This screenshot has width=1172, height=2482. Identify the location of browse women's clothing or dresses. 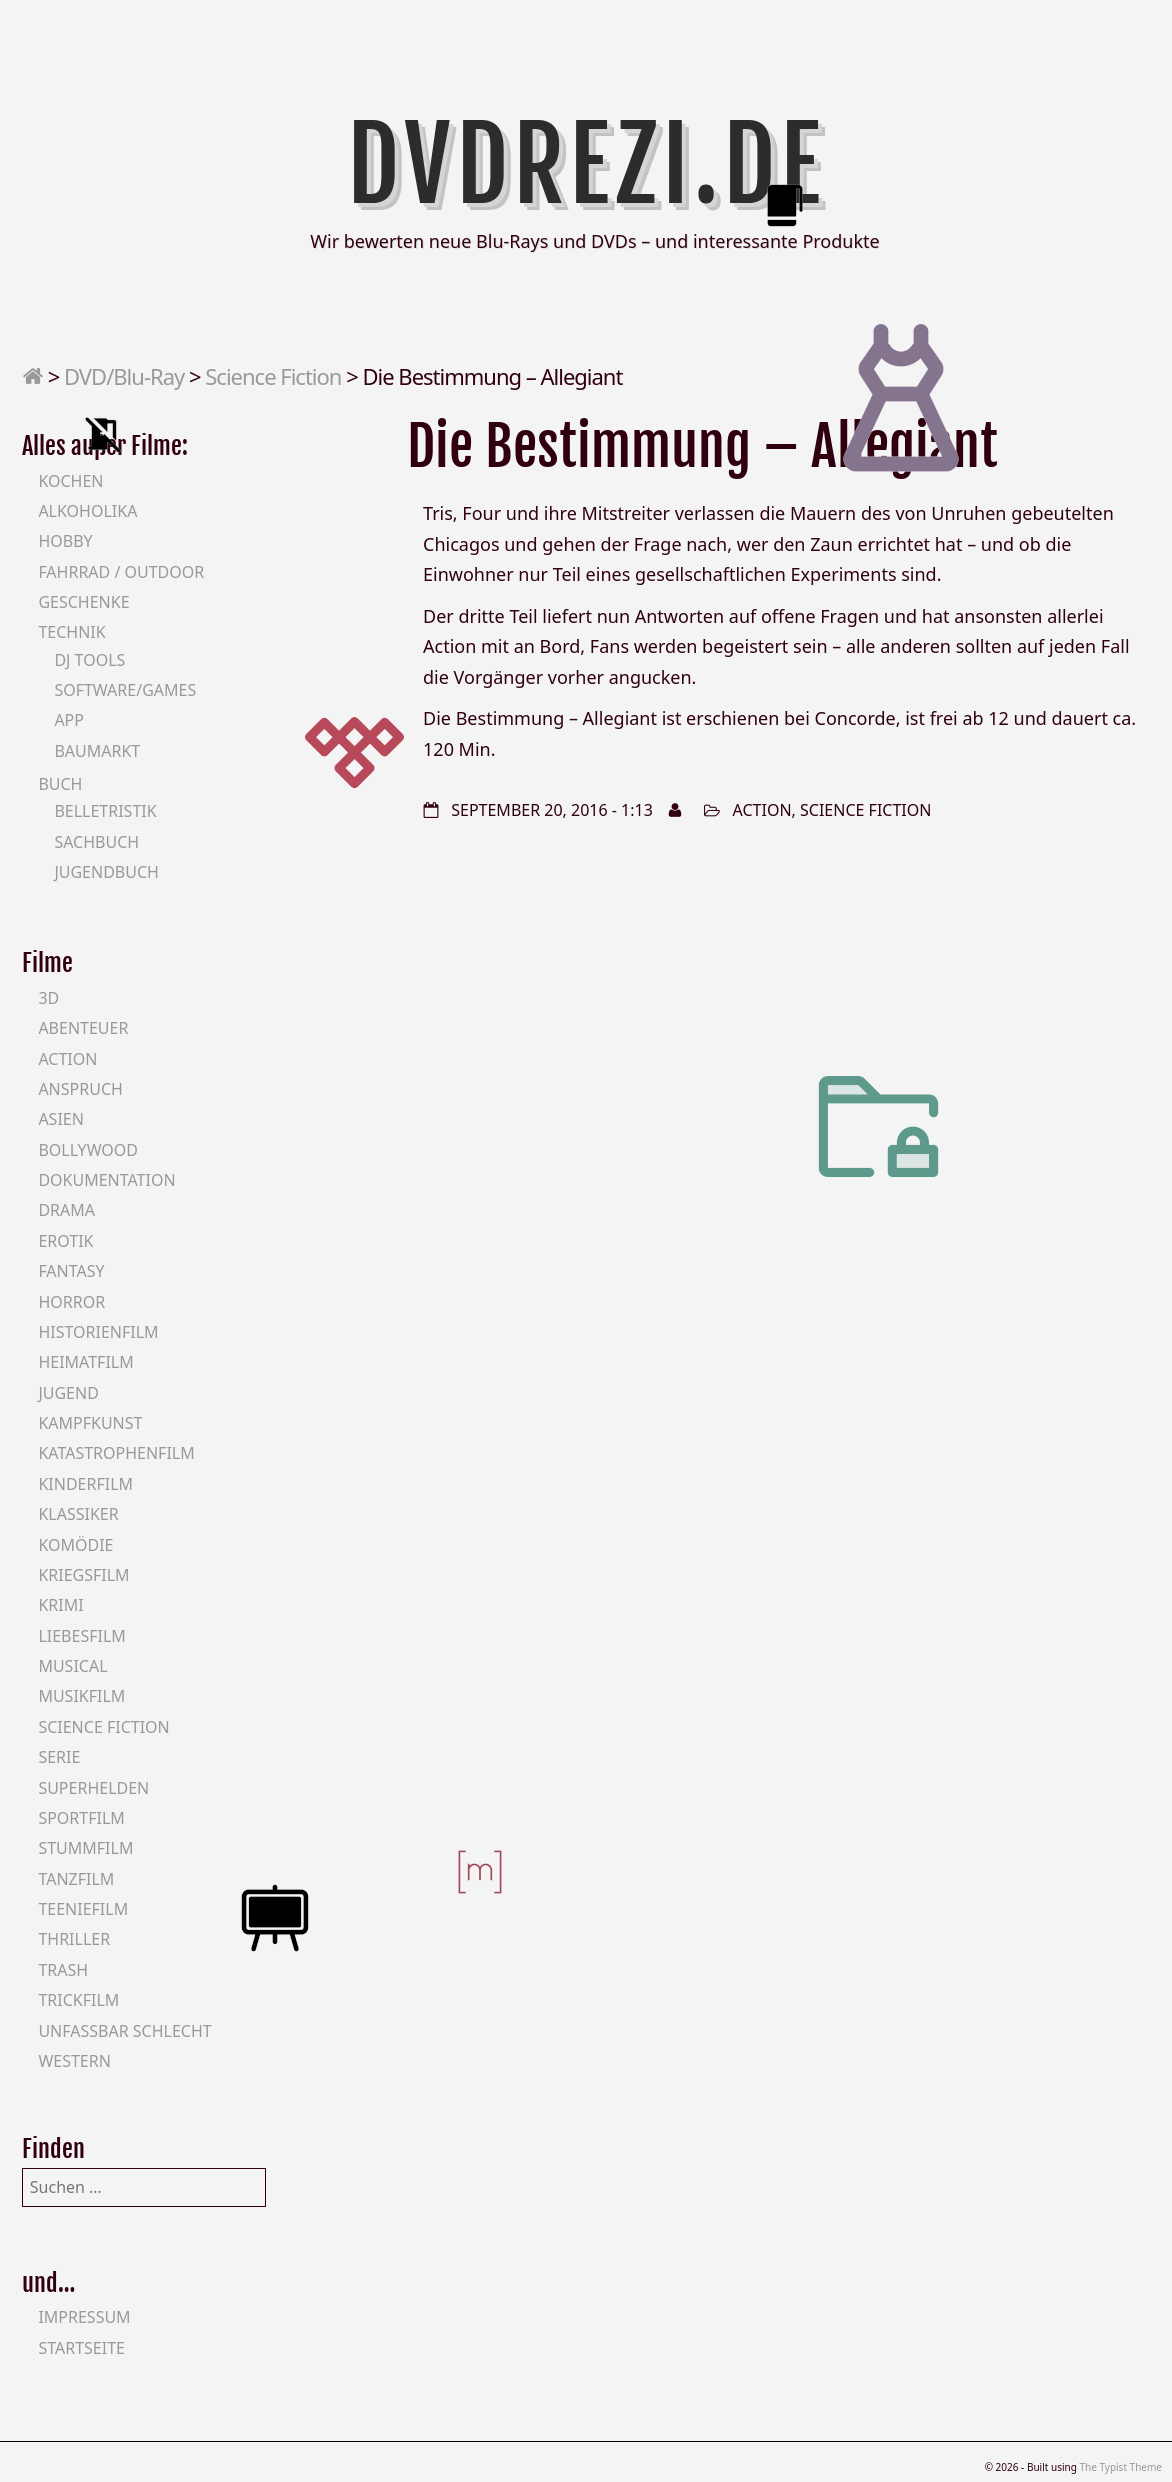
(901, 404).